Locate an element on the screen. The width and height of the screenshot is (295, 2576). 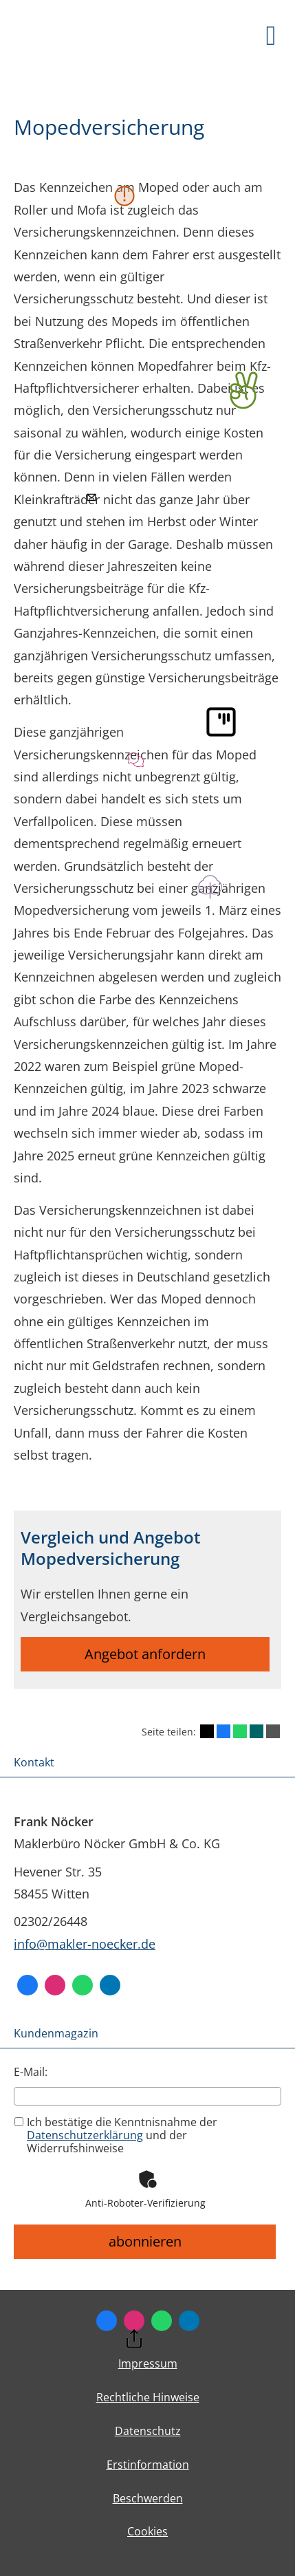
send a peace sign reaction is located at coordinates (243, 390).